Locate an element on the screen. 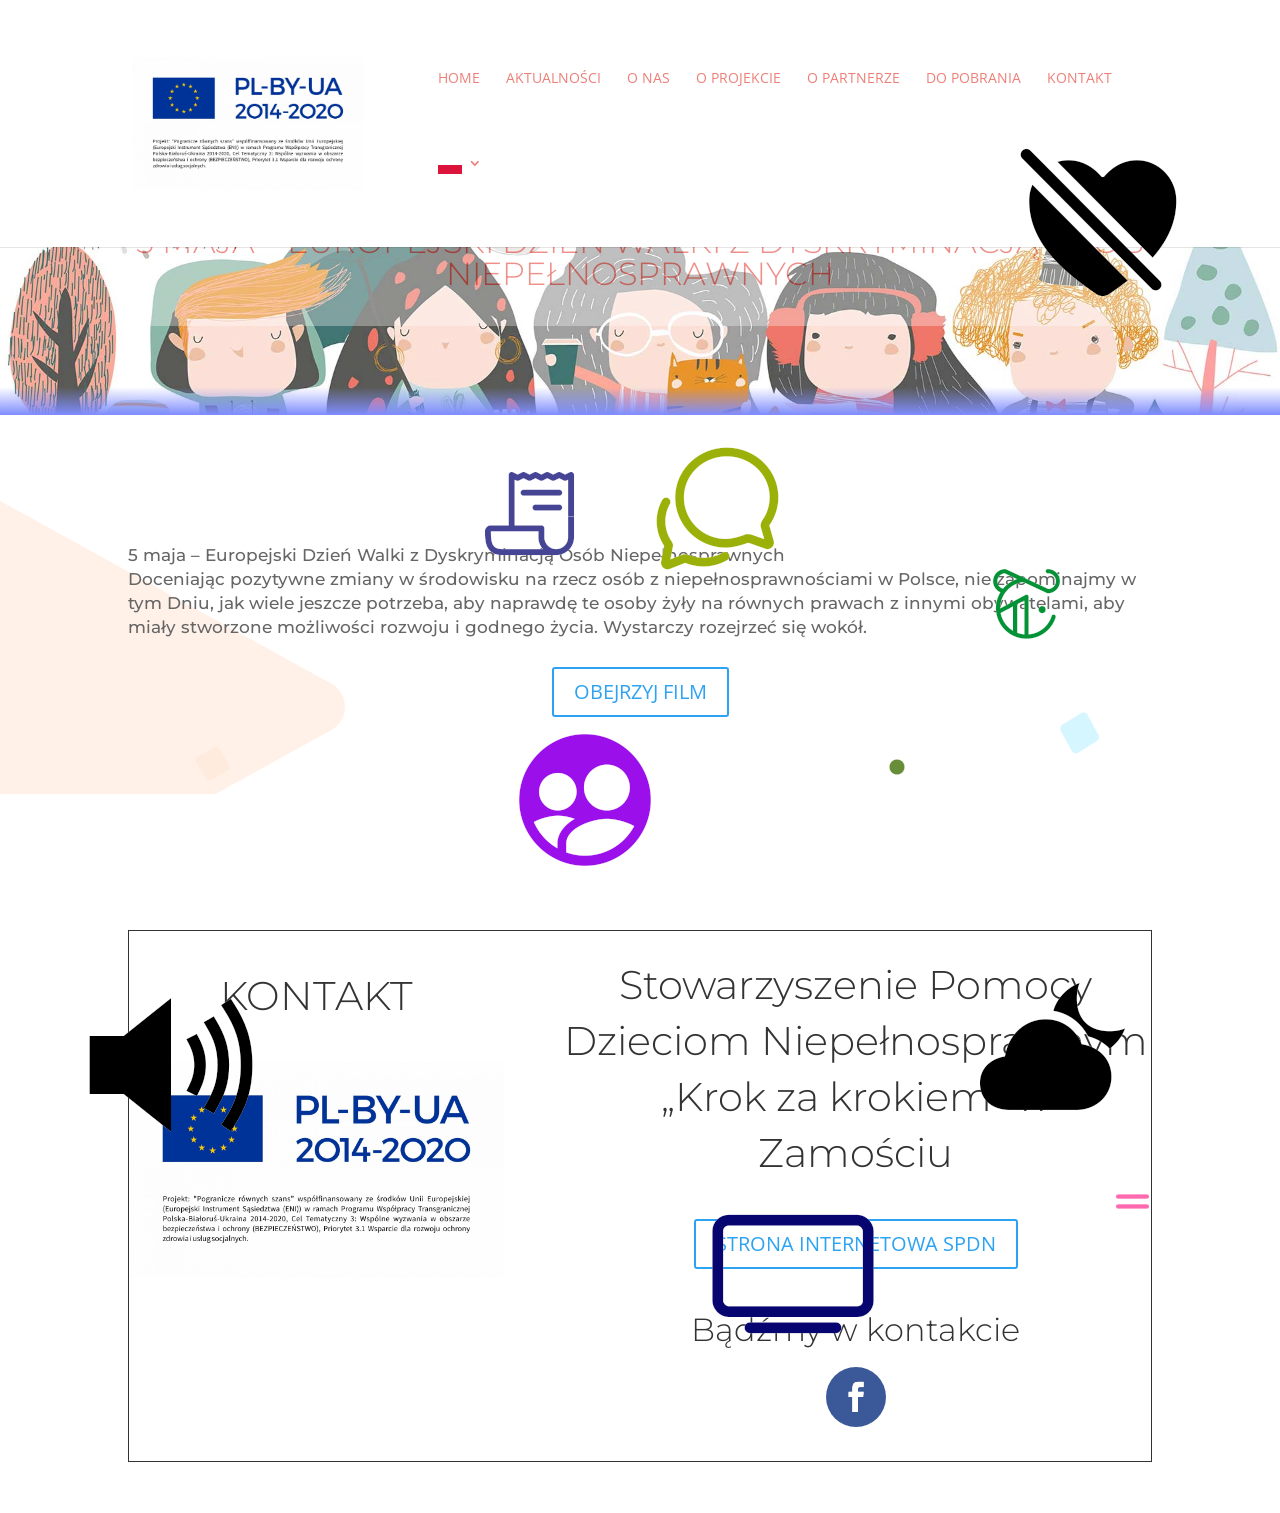  access TV or video streaming features is located at coordinates (793, 1274).